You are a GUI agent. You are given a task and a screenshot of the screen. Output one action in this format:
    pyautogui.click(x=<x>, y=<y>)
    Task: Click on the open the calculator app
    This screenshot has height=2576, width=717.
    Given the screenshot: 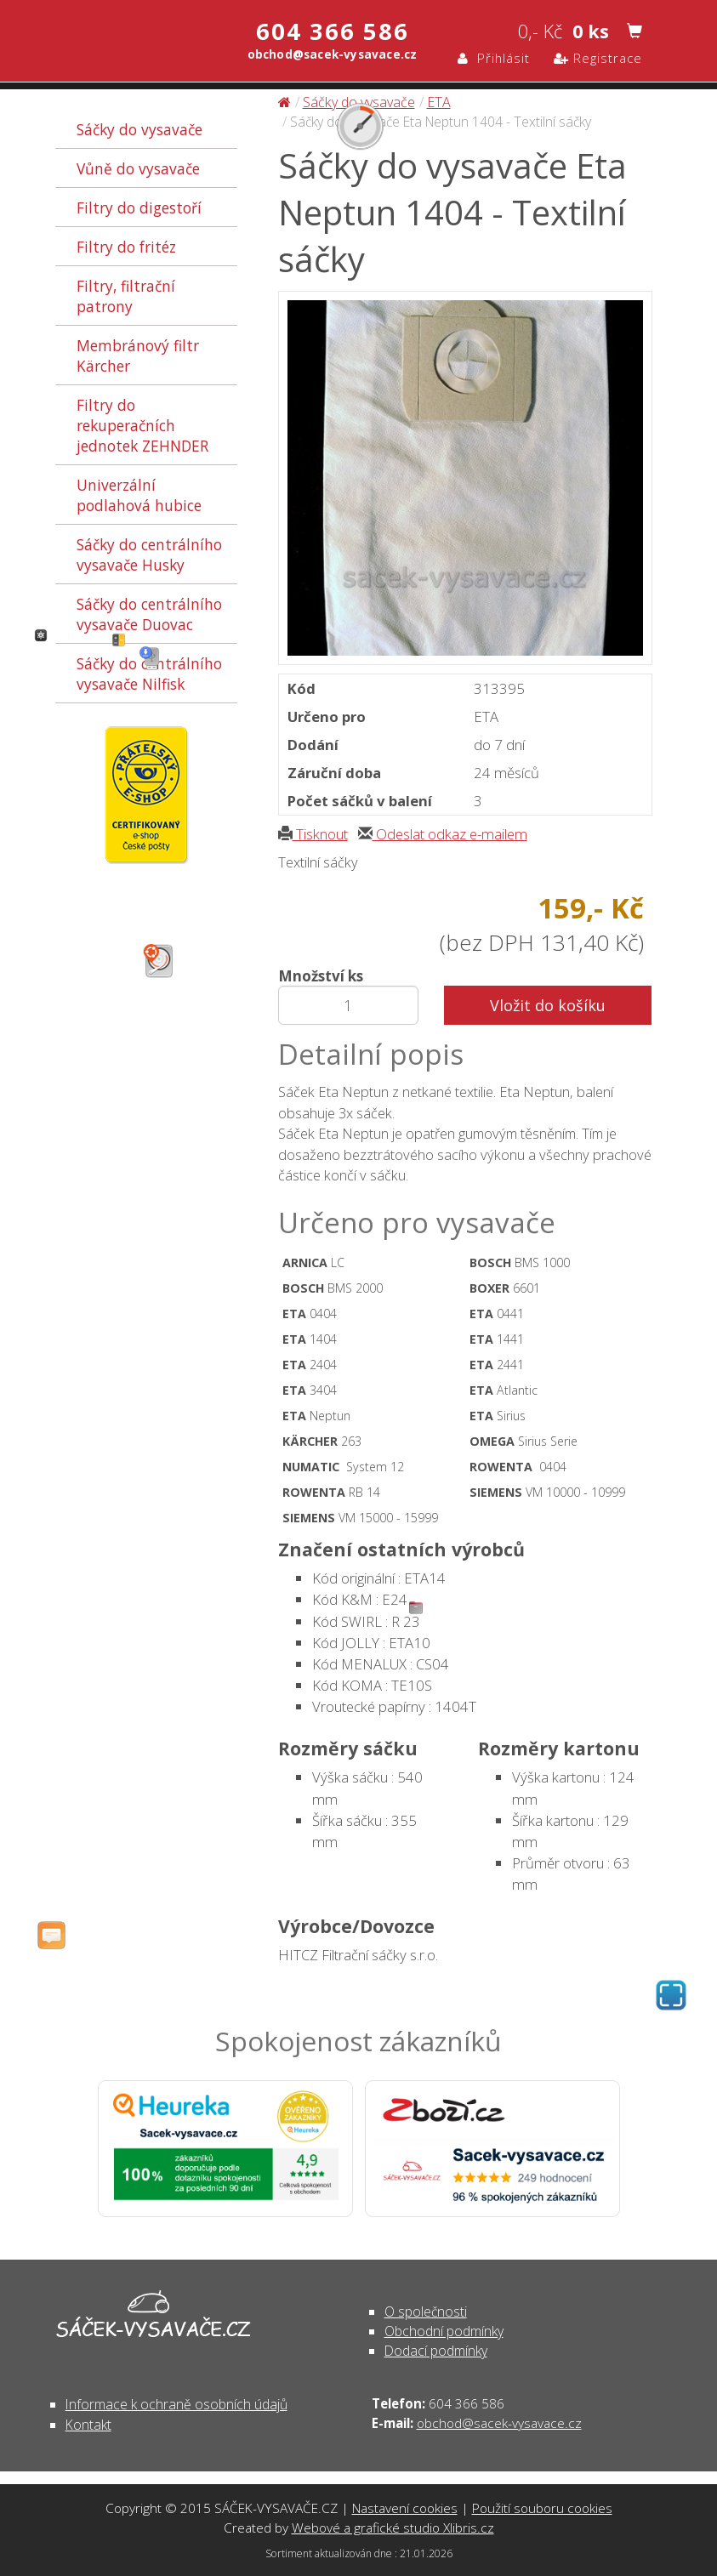 What is the action you would take?
    pyautogui.click(x=118, y=640)
    